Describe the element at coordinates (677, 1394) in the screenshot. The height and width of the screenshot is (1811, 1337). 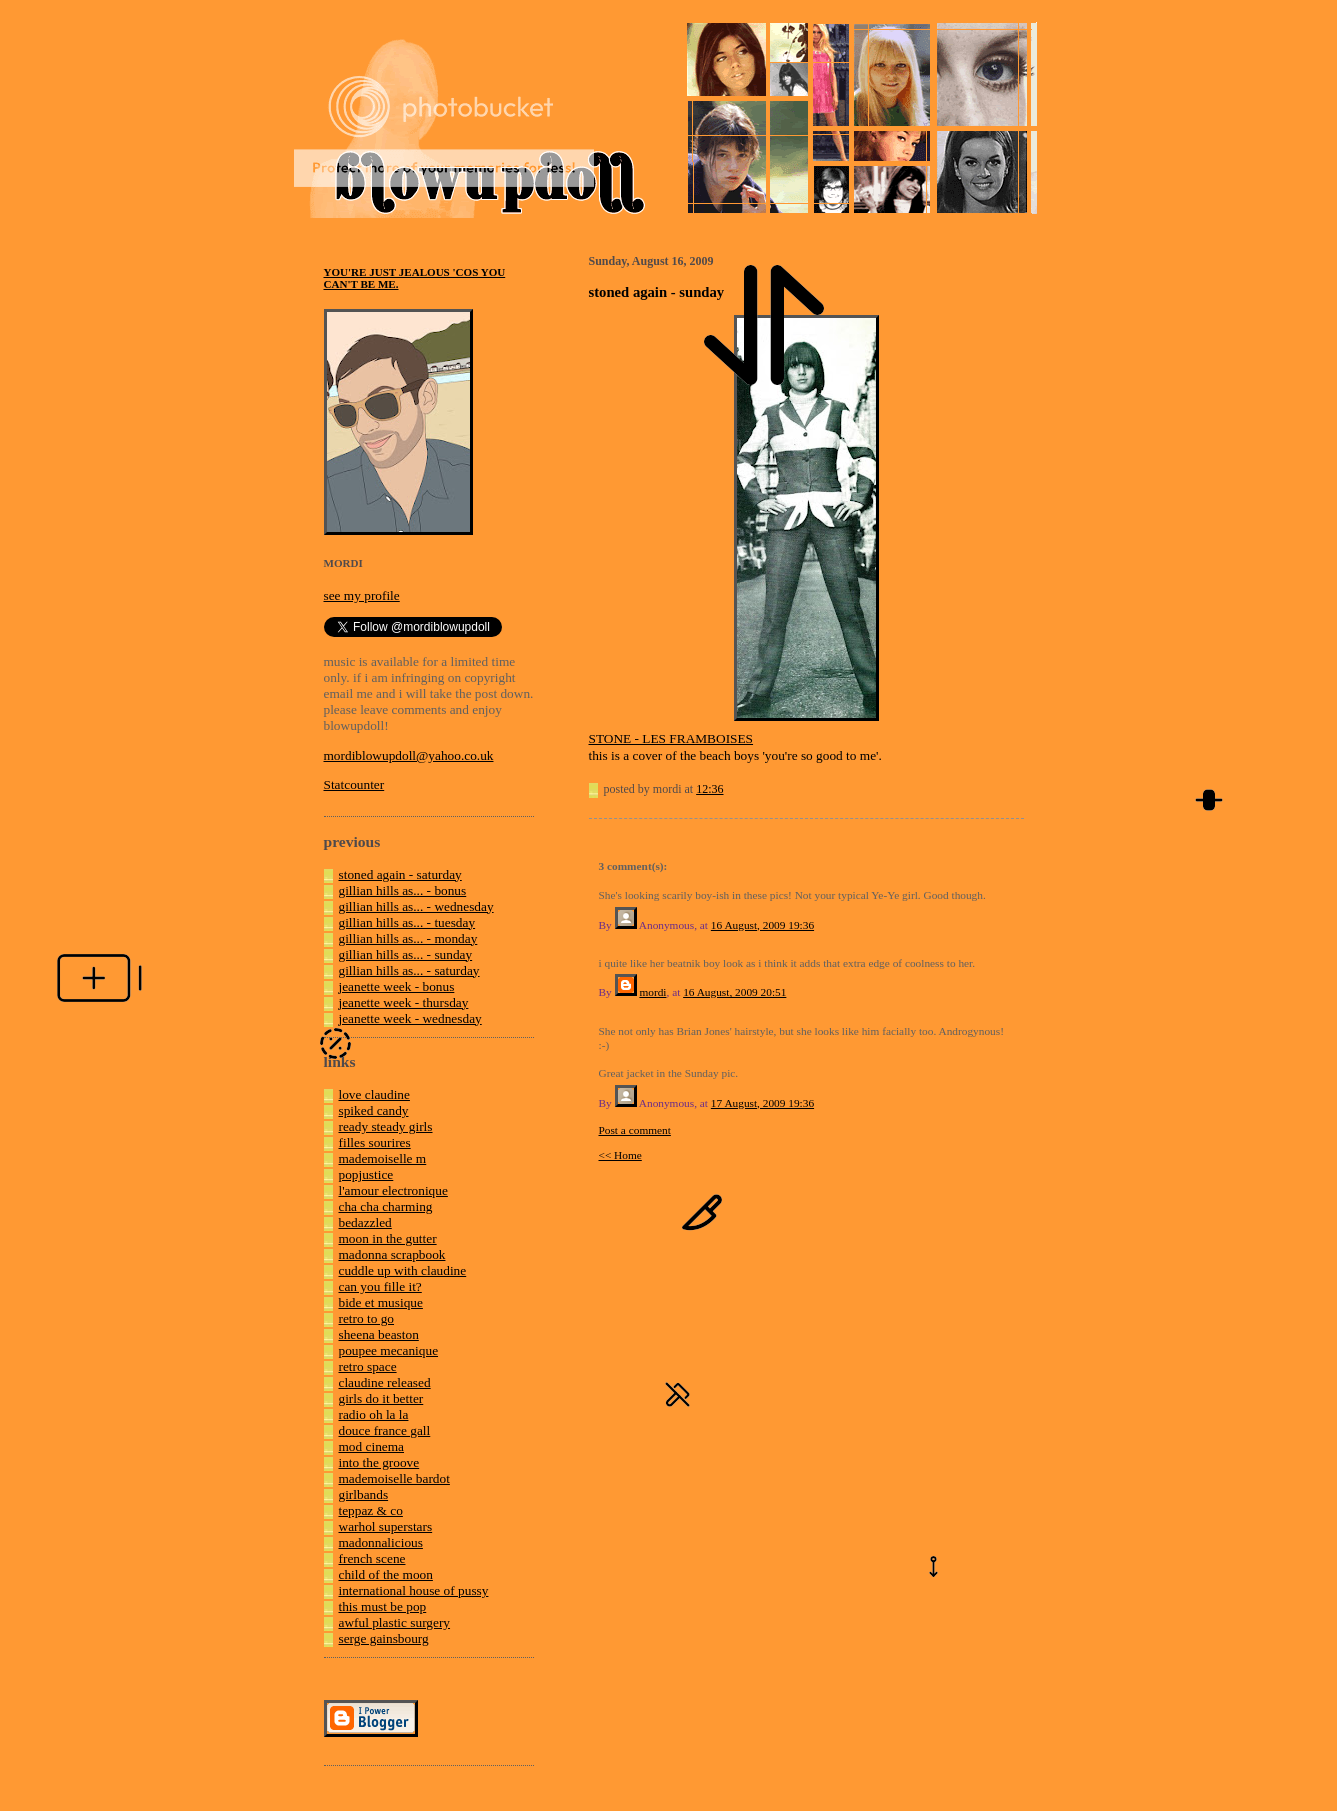
I see `indicates build or construction tools are unavailable` at that location.